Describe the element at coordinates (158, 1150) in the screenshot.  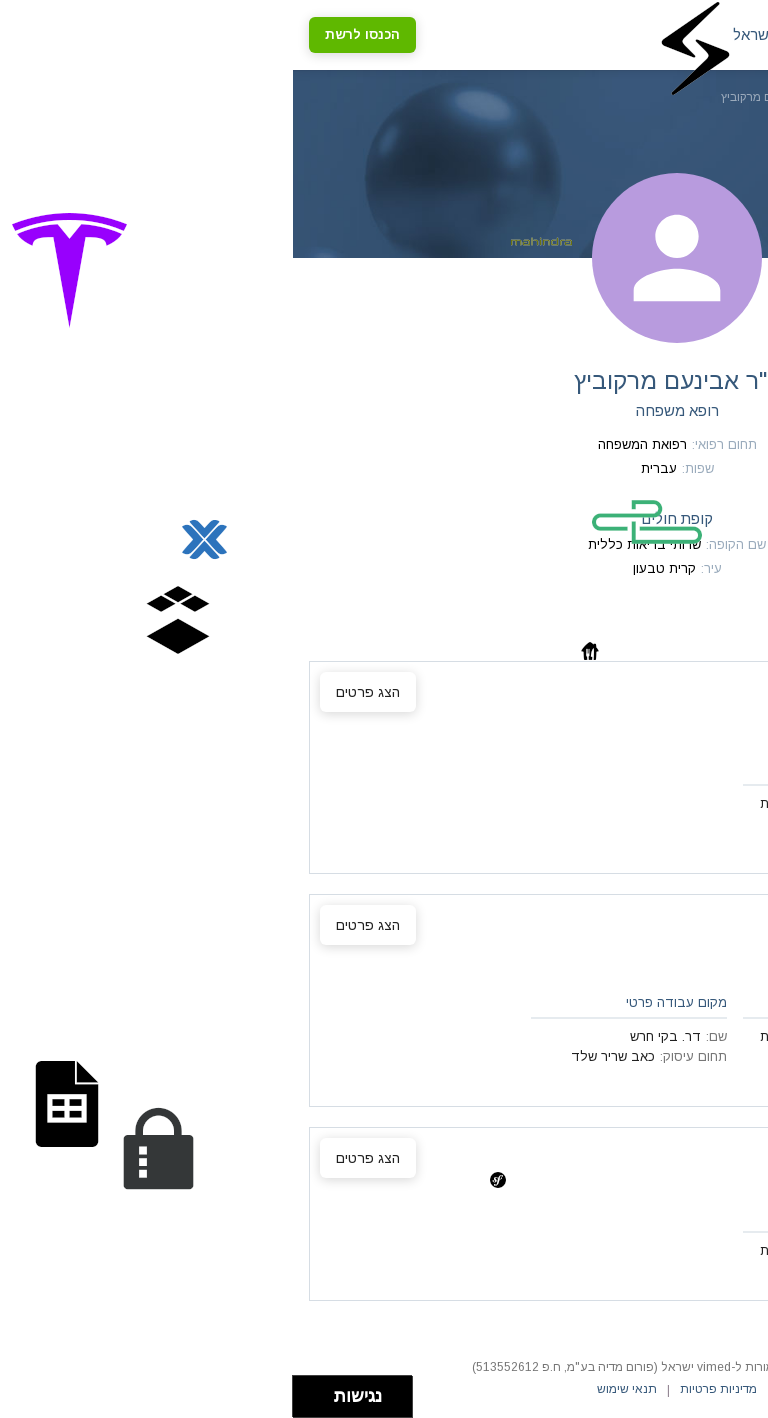
I see `access a private git repository` at that location.